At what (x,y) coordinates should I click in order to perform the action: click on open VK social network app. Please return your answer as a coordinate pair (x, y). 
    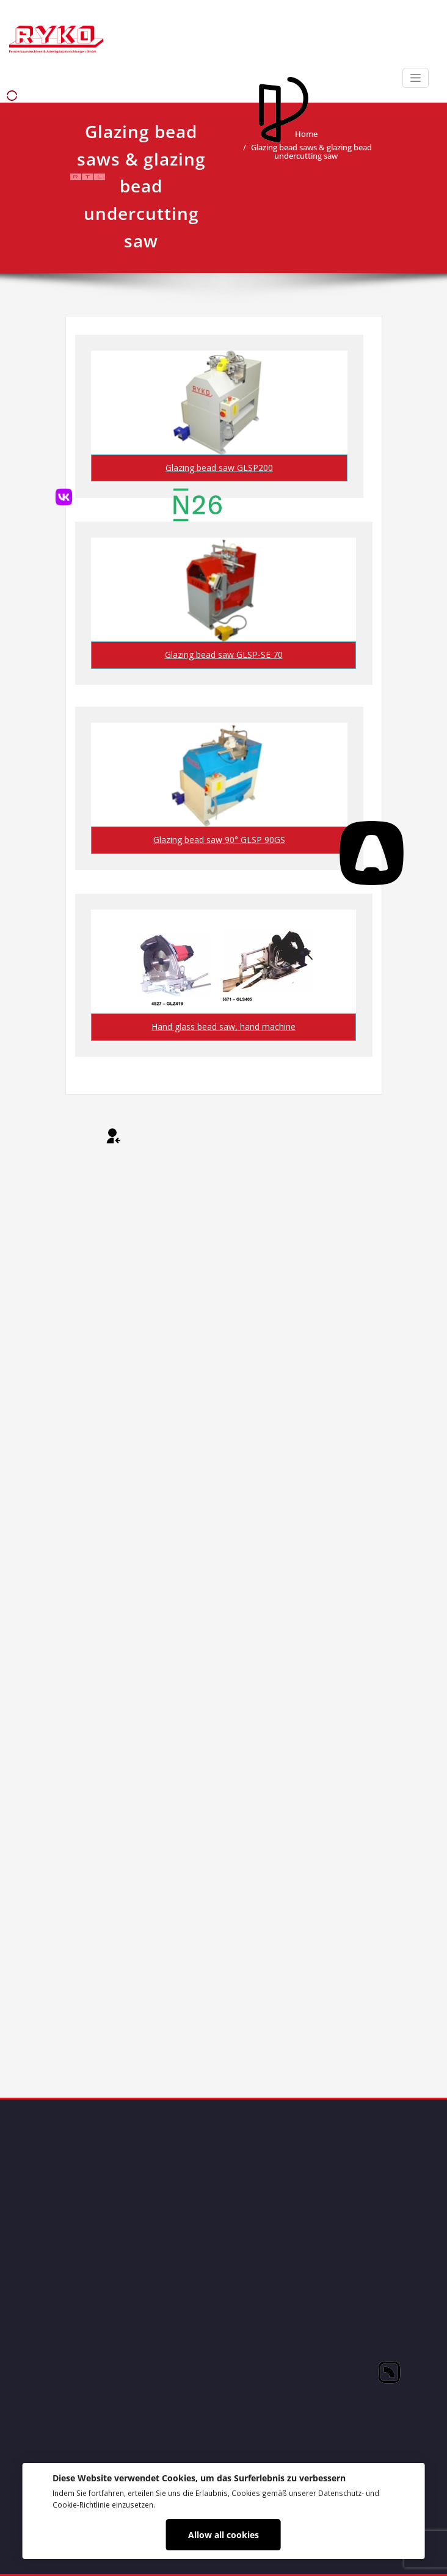
    Looking at the image, I should click on (64, 497).